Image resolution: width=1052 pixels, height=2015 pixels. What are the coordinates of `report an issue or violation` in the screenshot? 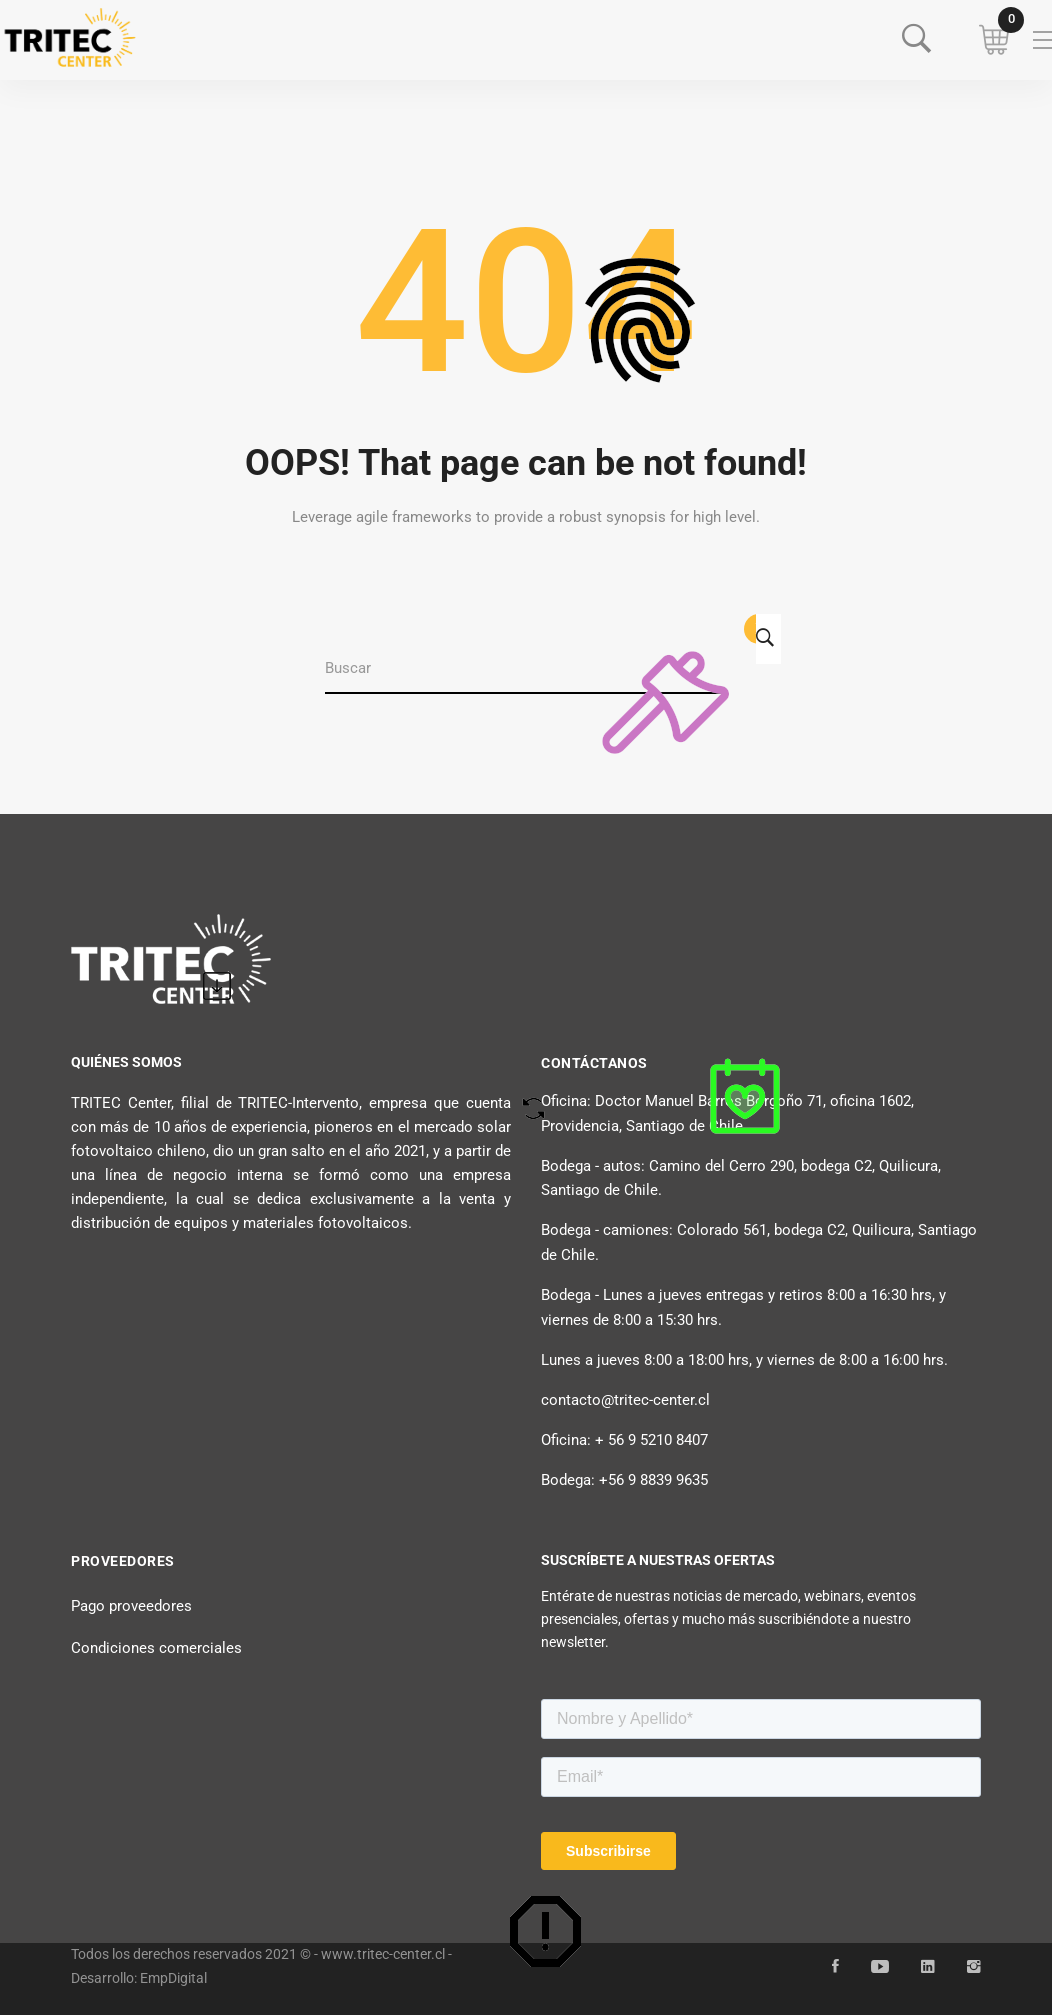 It's located at (545, 1931).